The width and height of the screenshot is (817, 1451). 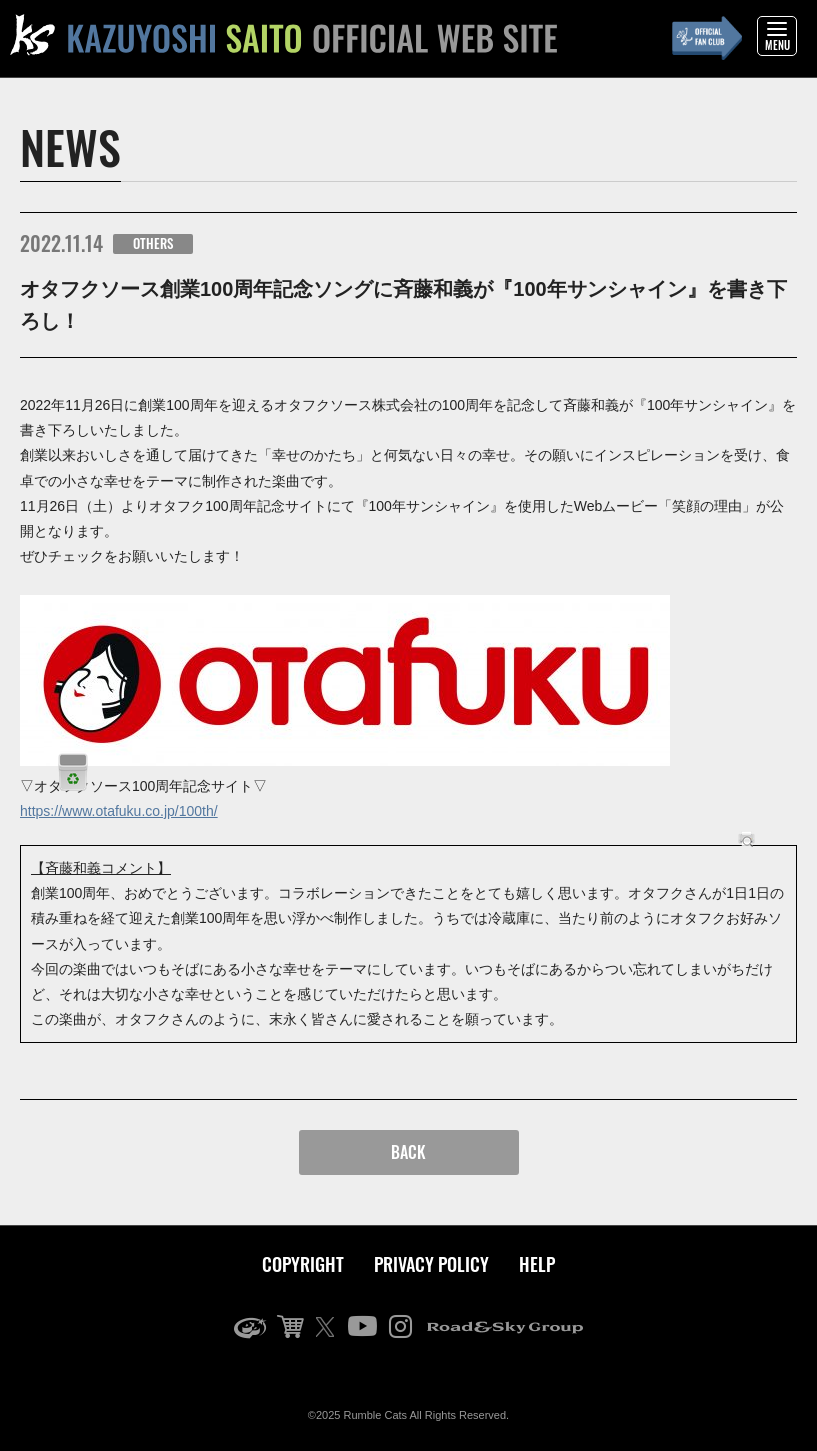 I want to click on open the trash or recycle bin, so click(x=73, y=772).